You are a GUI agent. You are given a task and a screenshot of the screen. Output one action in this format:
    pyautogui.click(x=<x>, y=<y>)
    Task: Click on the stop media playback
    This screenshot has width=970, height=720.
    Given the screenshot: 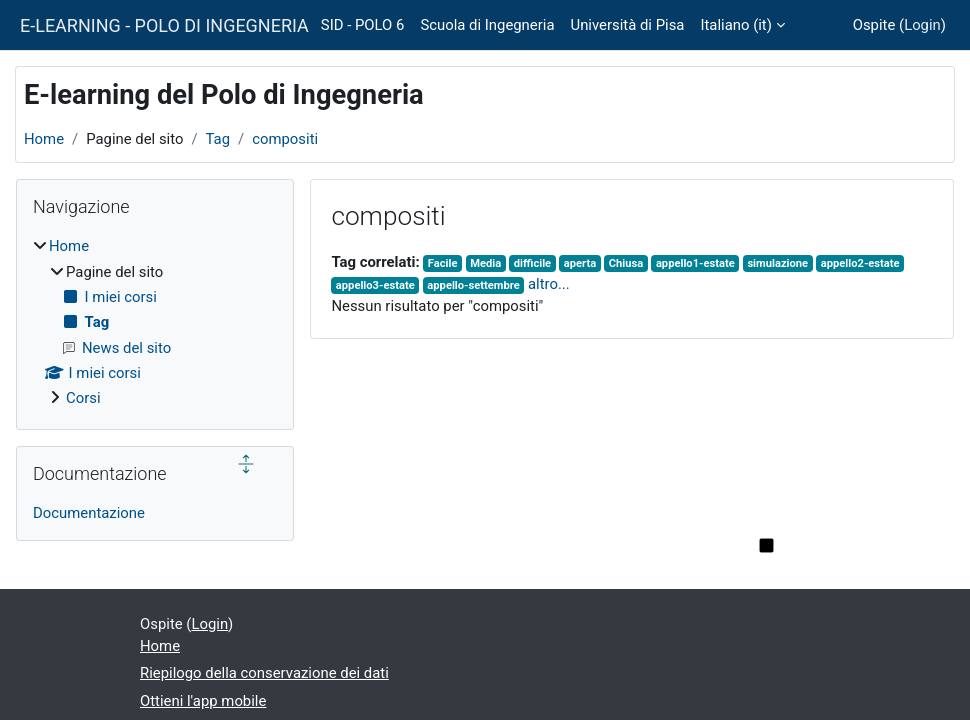 What is the action you would take?
    pyautogui.click(x=766, y=545)
    